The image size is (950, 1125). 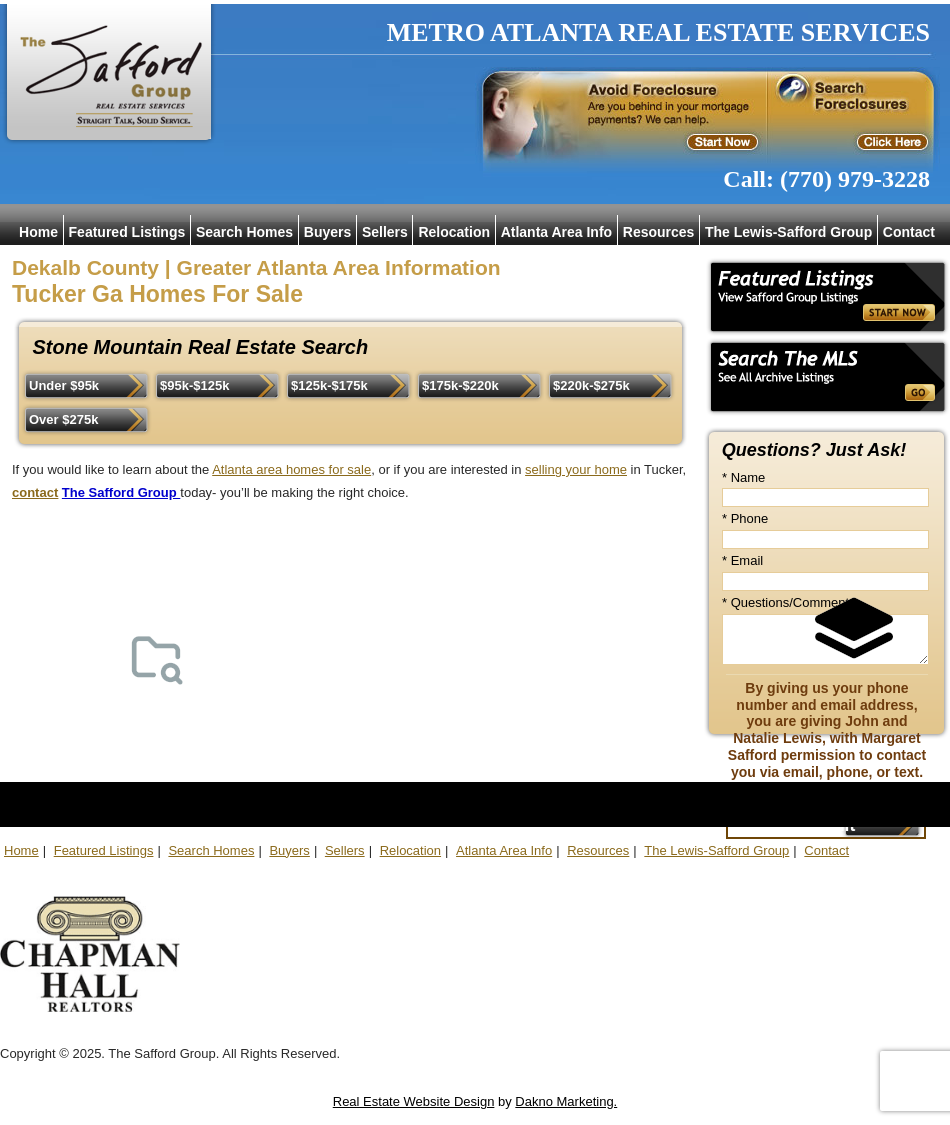 I want to click on search within a folder, so click(x=156, y=658).